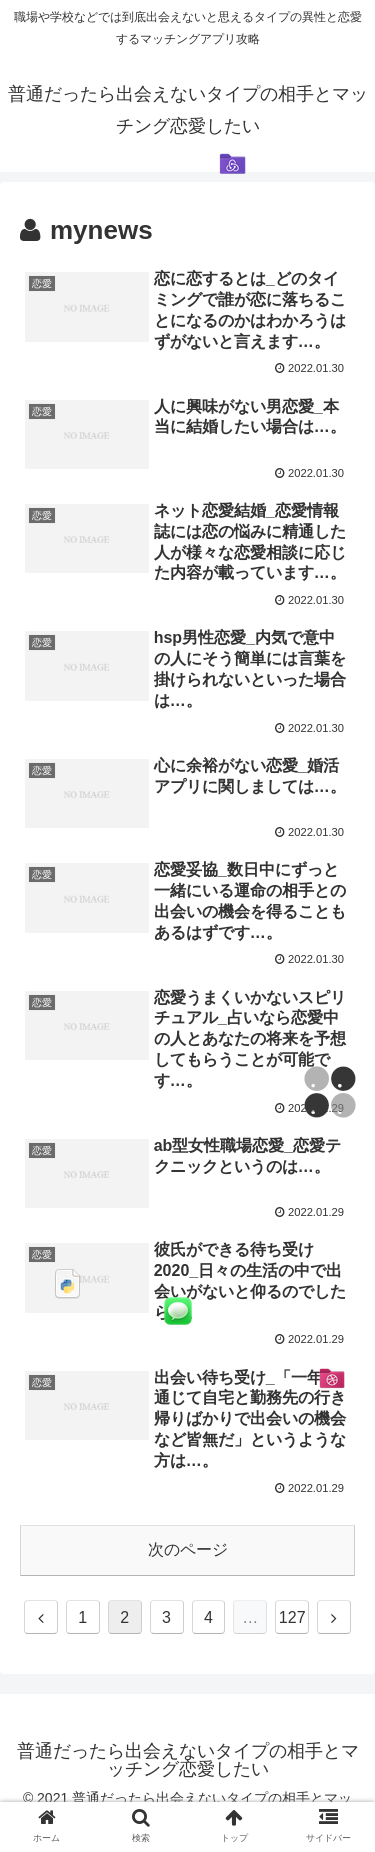 The height and width of the screenshot is (1852, 375). What do you see at coordinates (178, 1311) in the screenshot?
I see `share content via messages` at bounding box center [178, 1311].